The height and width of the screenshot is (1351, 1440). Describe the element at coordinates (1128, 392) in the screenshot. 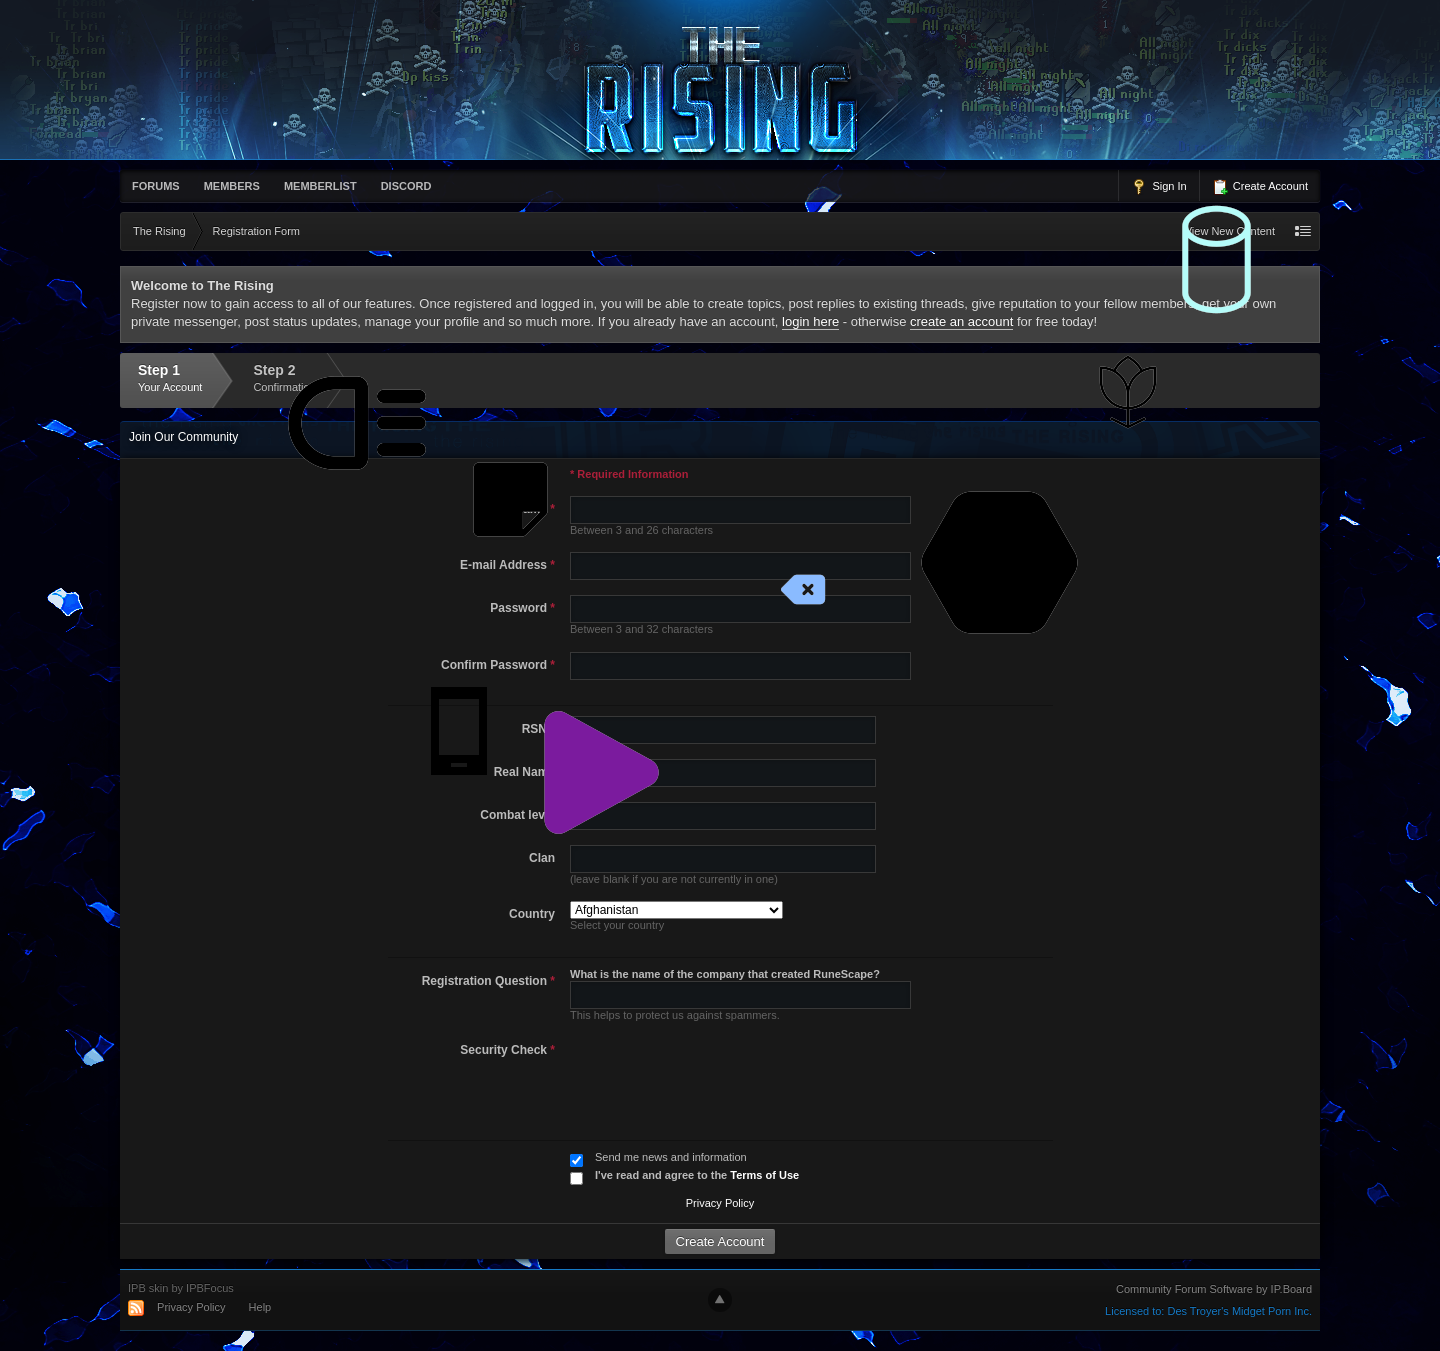

I see `view garden or plant-related content` at that location.